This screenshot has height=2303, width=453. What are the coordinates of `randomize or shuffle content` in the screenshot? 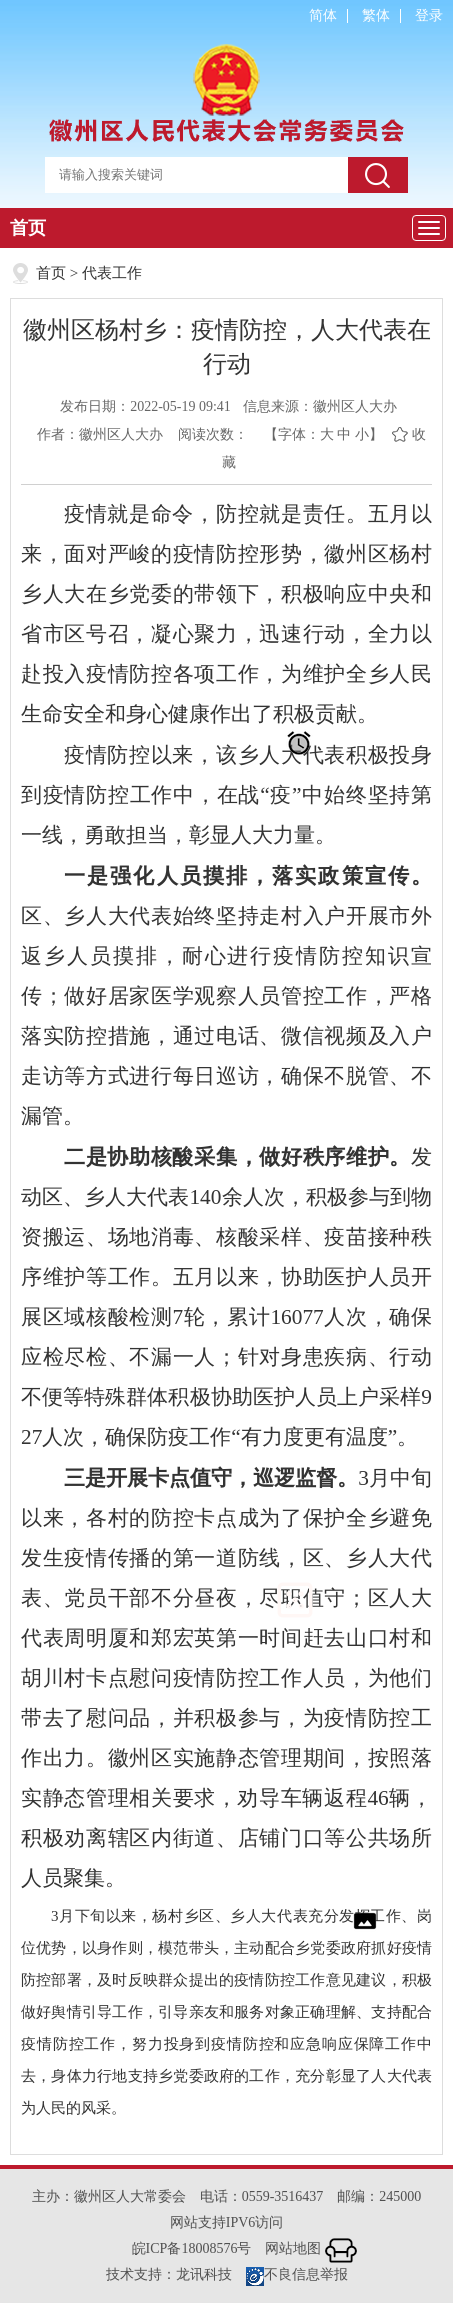 It's located at (295, 1600).